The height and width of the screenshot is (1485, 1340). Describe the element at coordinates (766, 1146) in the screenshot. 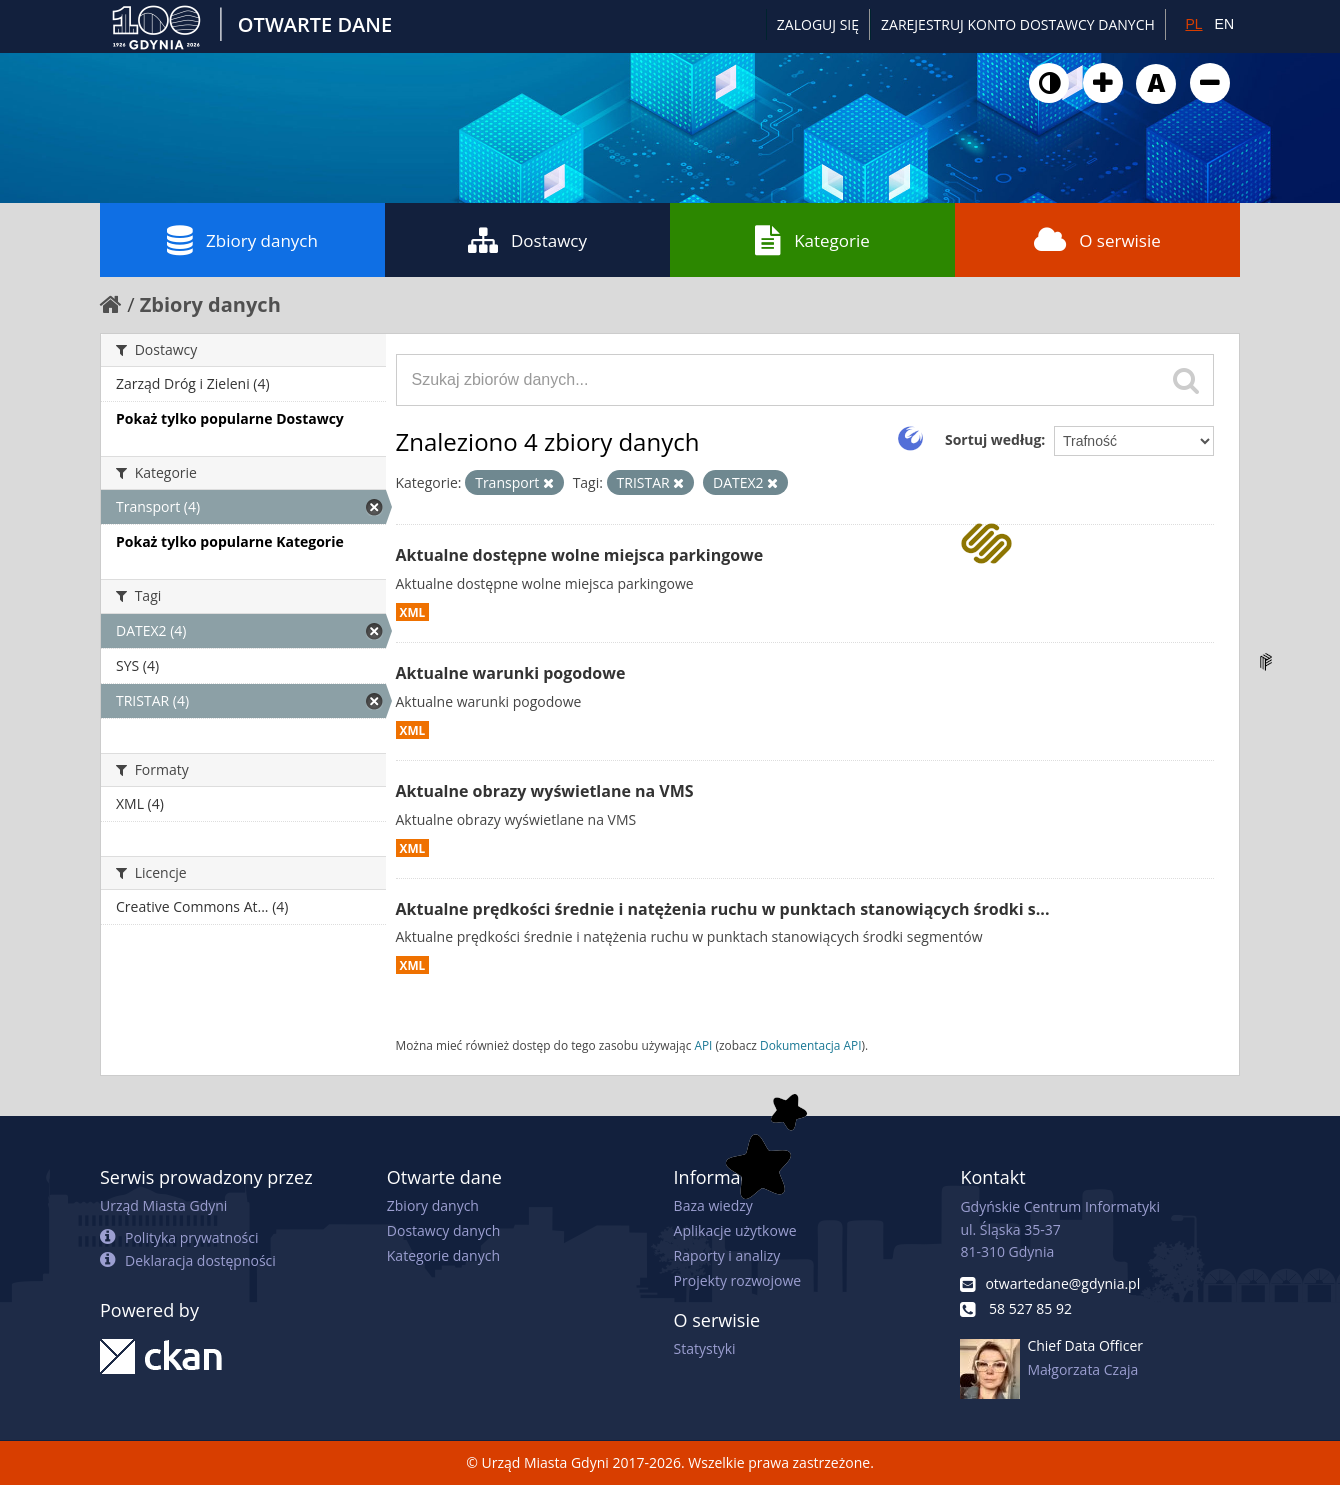

I see `open Anki flashcard application` at that location.